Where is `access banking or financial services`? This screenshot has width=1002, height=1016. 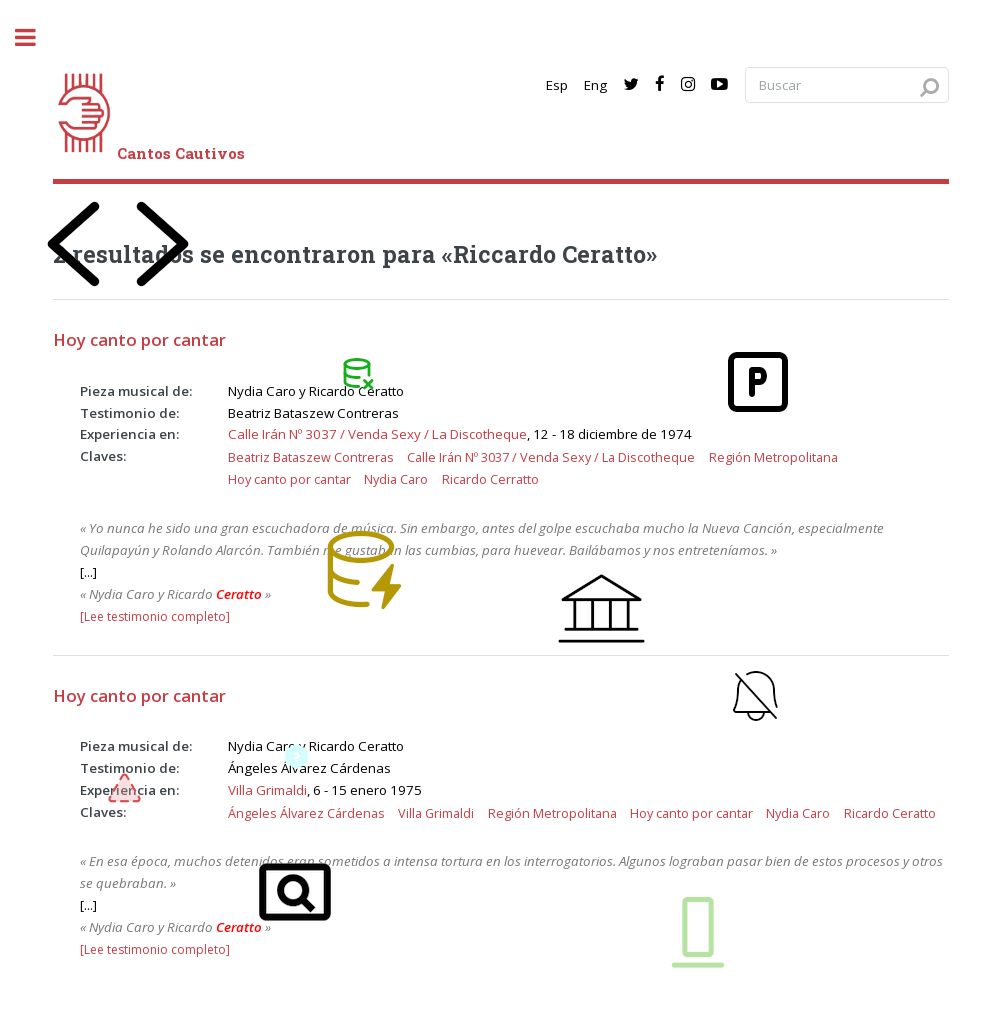 access banking or financial services is located at coordinates (601, 611).